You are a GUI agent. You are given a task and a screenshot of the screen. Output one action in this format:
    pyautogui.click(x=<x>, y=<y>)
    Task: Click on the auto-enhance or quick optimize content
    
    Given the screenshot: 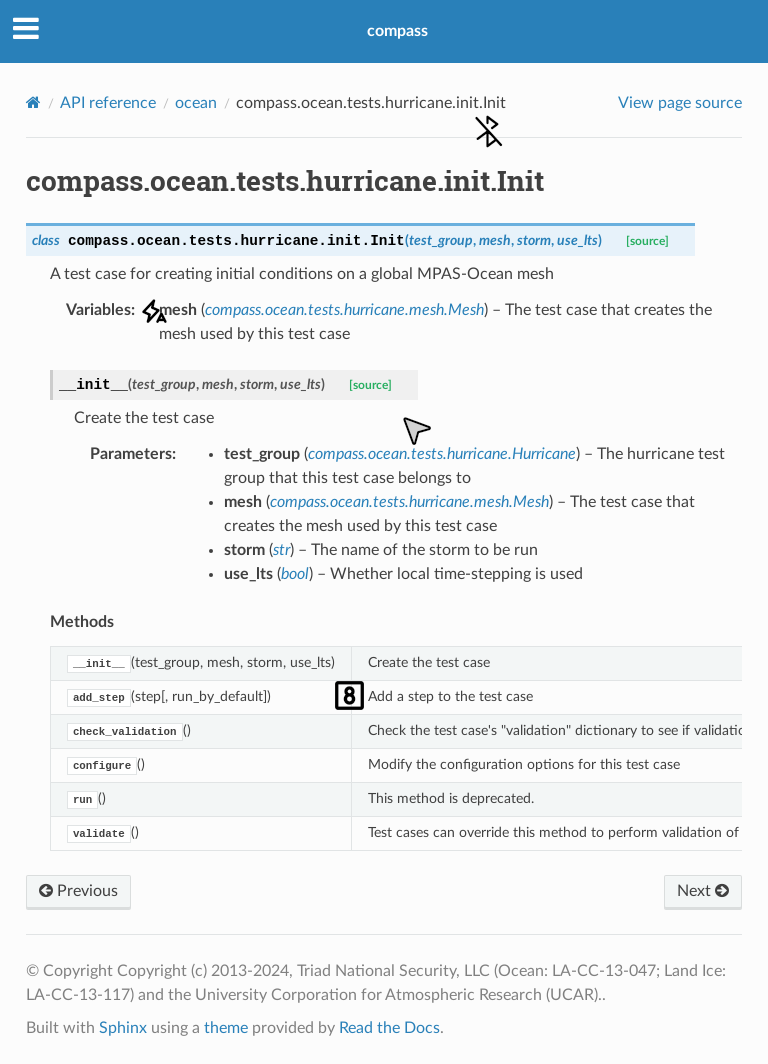 What is the action you would take?
    pyautogui.click(x=154, y=312)
    